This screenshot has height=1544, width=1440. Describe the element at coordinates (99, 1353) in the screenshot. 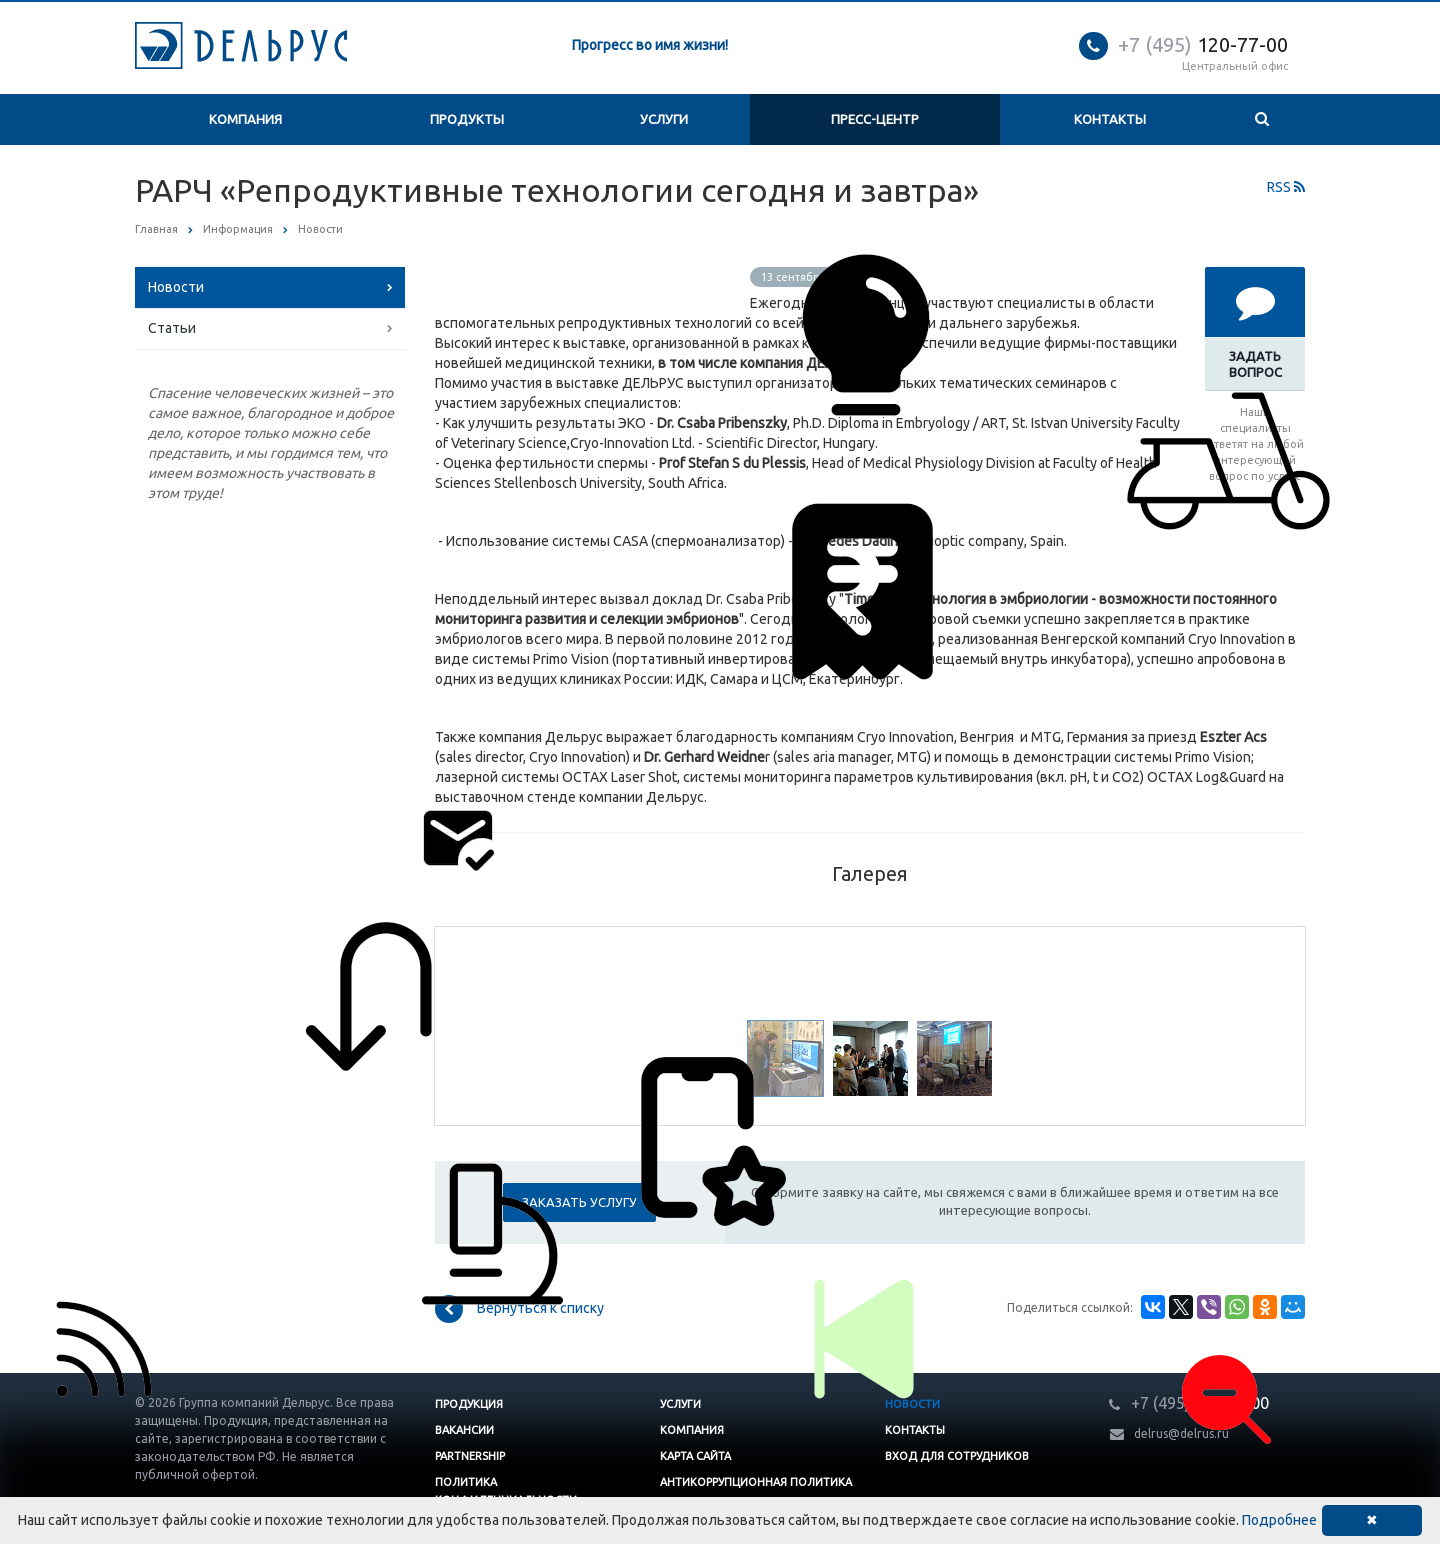

I see `subscribe to RSS feed` at that location.